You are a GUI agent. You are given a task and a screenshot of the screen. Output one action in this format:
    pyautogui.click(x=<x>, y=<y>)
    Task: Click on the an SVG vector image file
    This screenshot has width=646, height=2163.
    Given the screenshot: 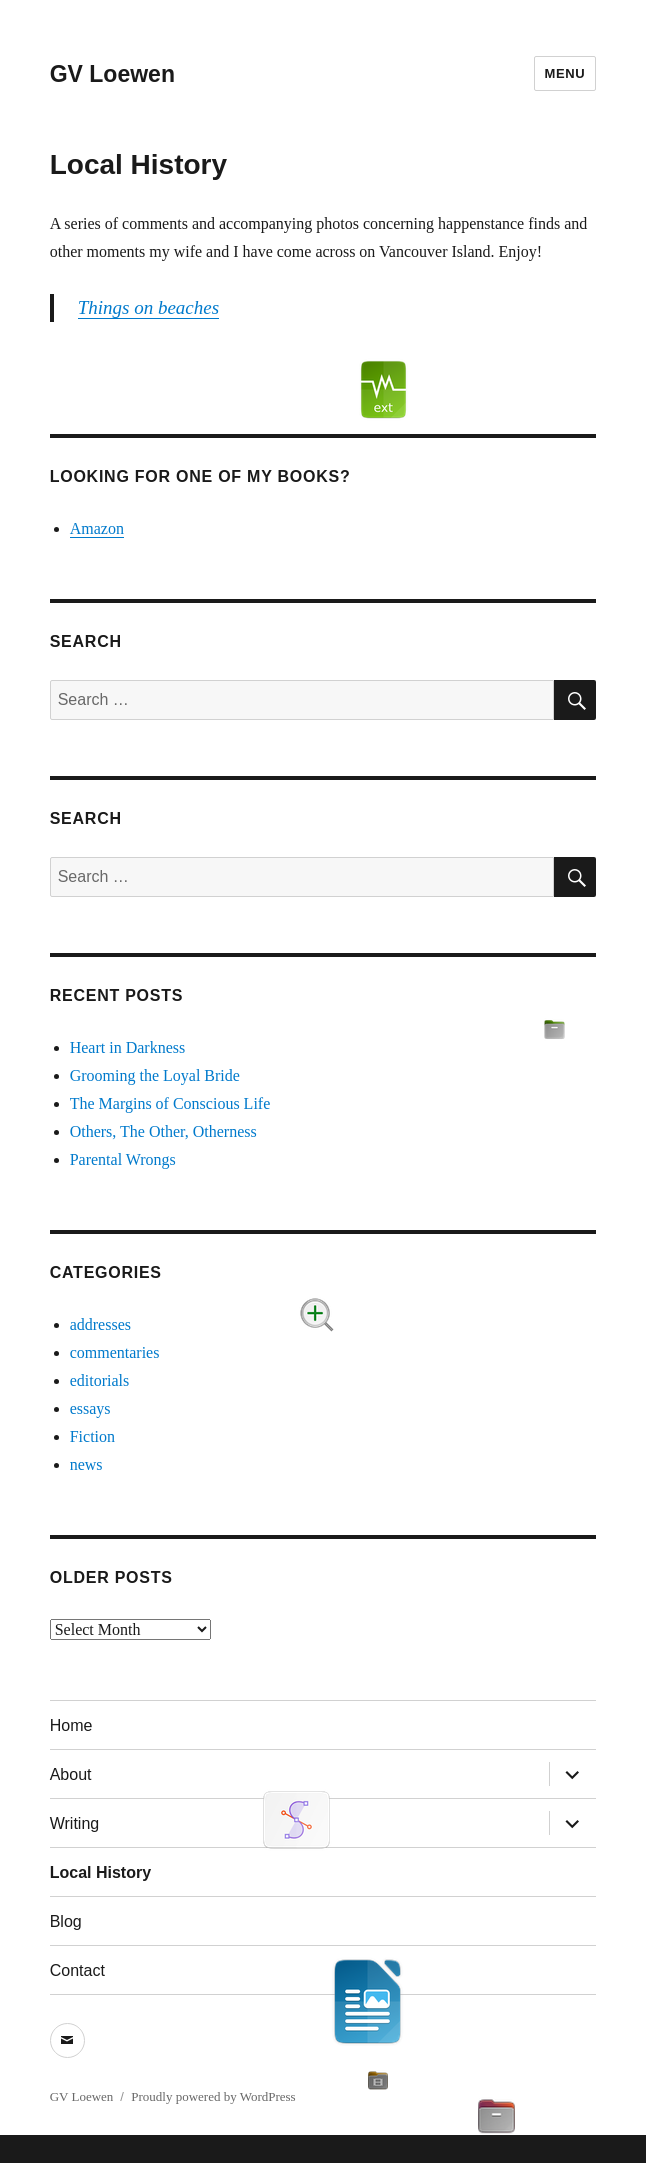 What is the action you would take?
    pyautogui.click(x=296, y=1817)
    